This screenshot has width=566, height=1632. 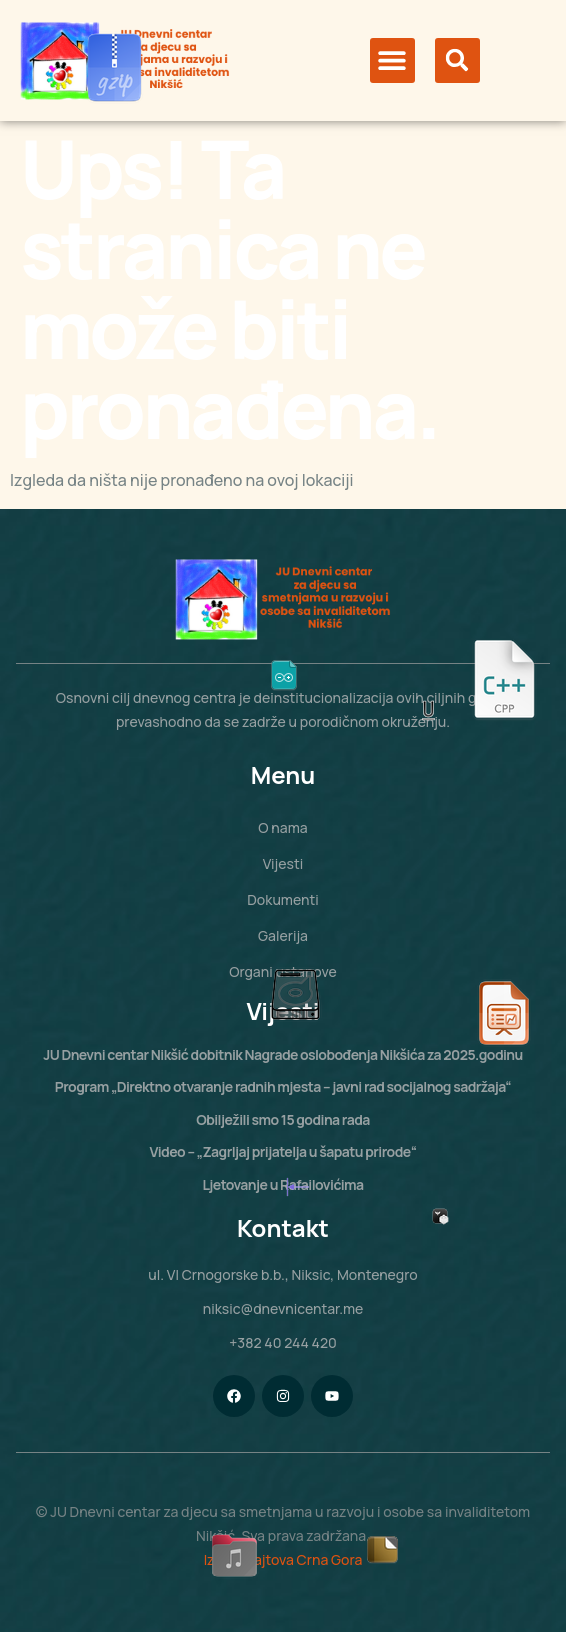 What do you see at coordinates (114, 67) in the screenshot?
I see `a gzip compressed archive file` at bounding box center [114, 67].